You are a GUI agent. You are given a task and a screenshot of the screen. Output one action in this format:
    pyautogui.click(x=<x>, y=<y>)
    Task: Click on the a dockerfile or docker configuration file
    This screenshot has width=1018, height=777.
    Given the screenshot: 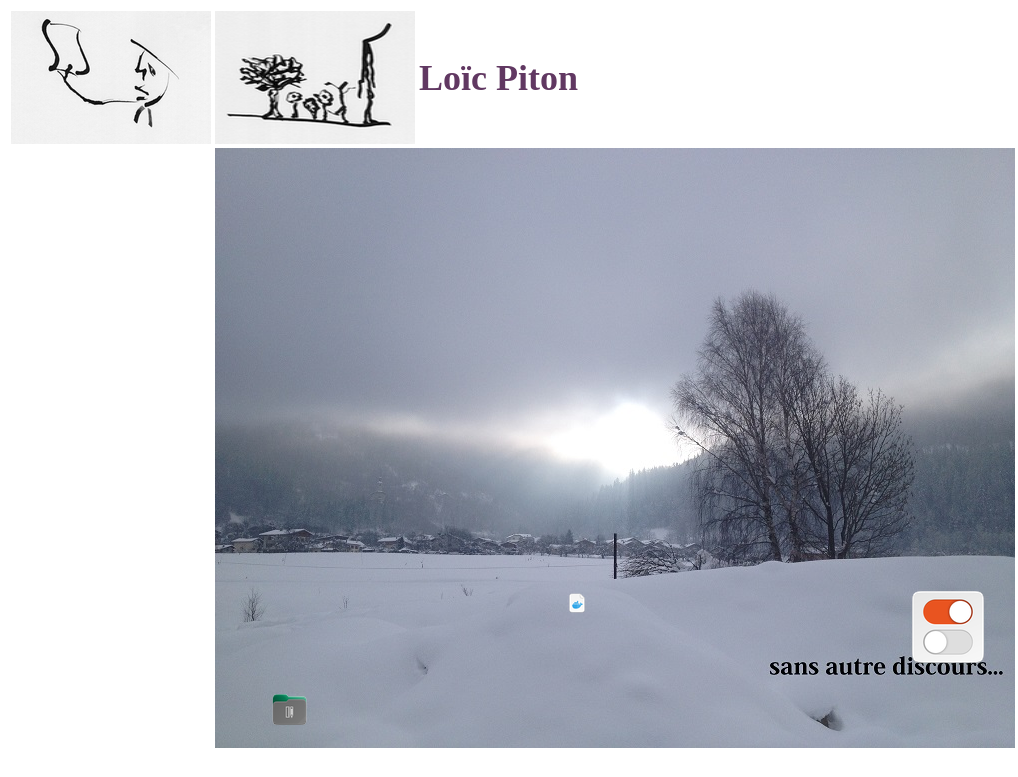 What is the action you would take?
    pyautogui.click(x=577, y=603)
    